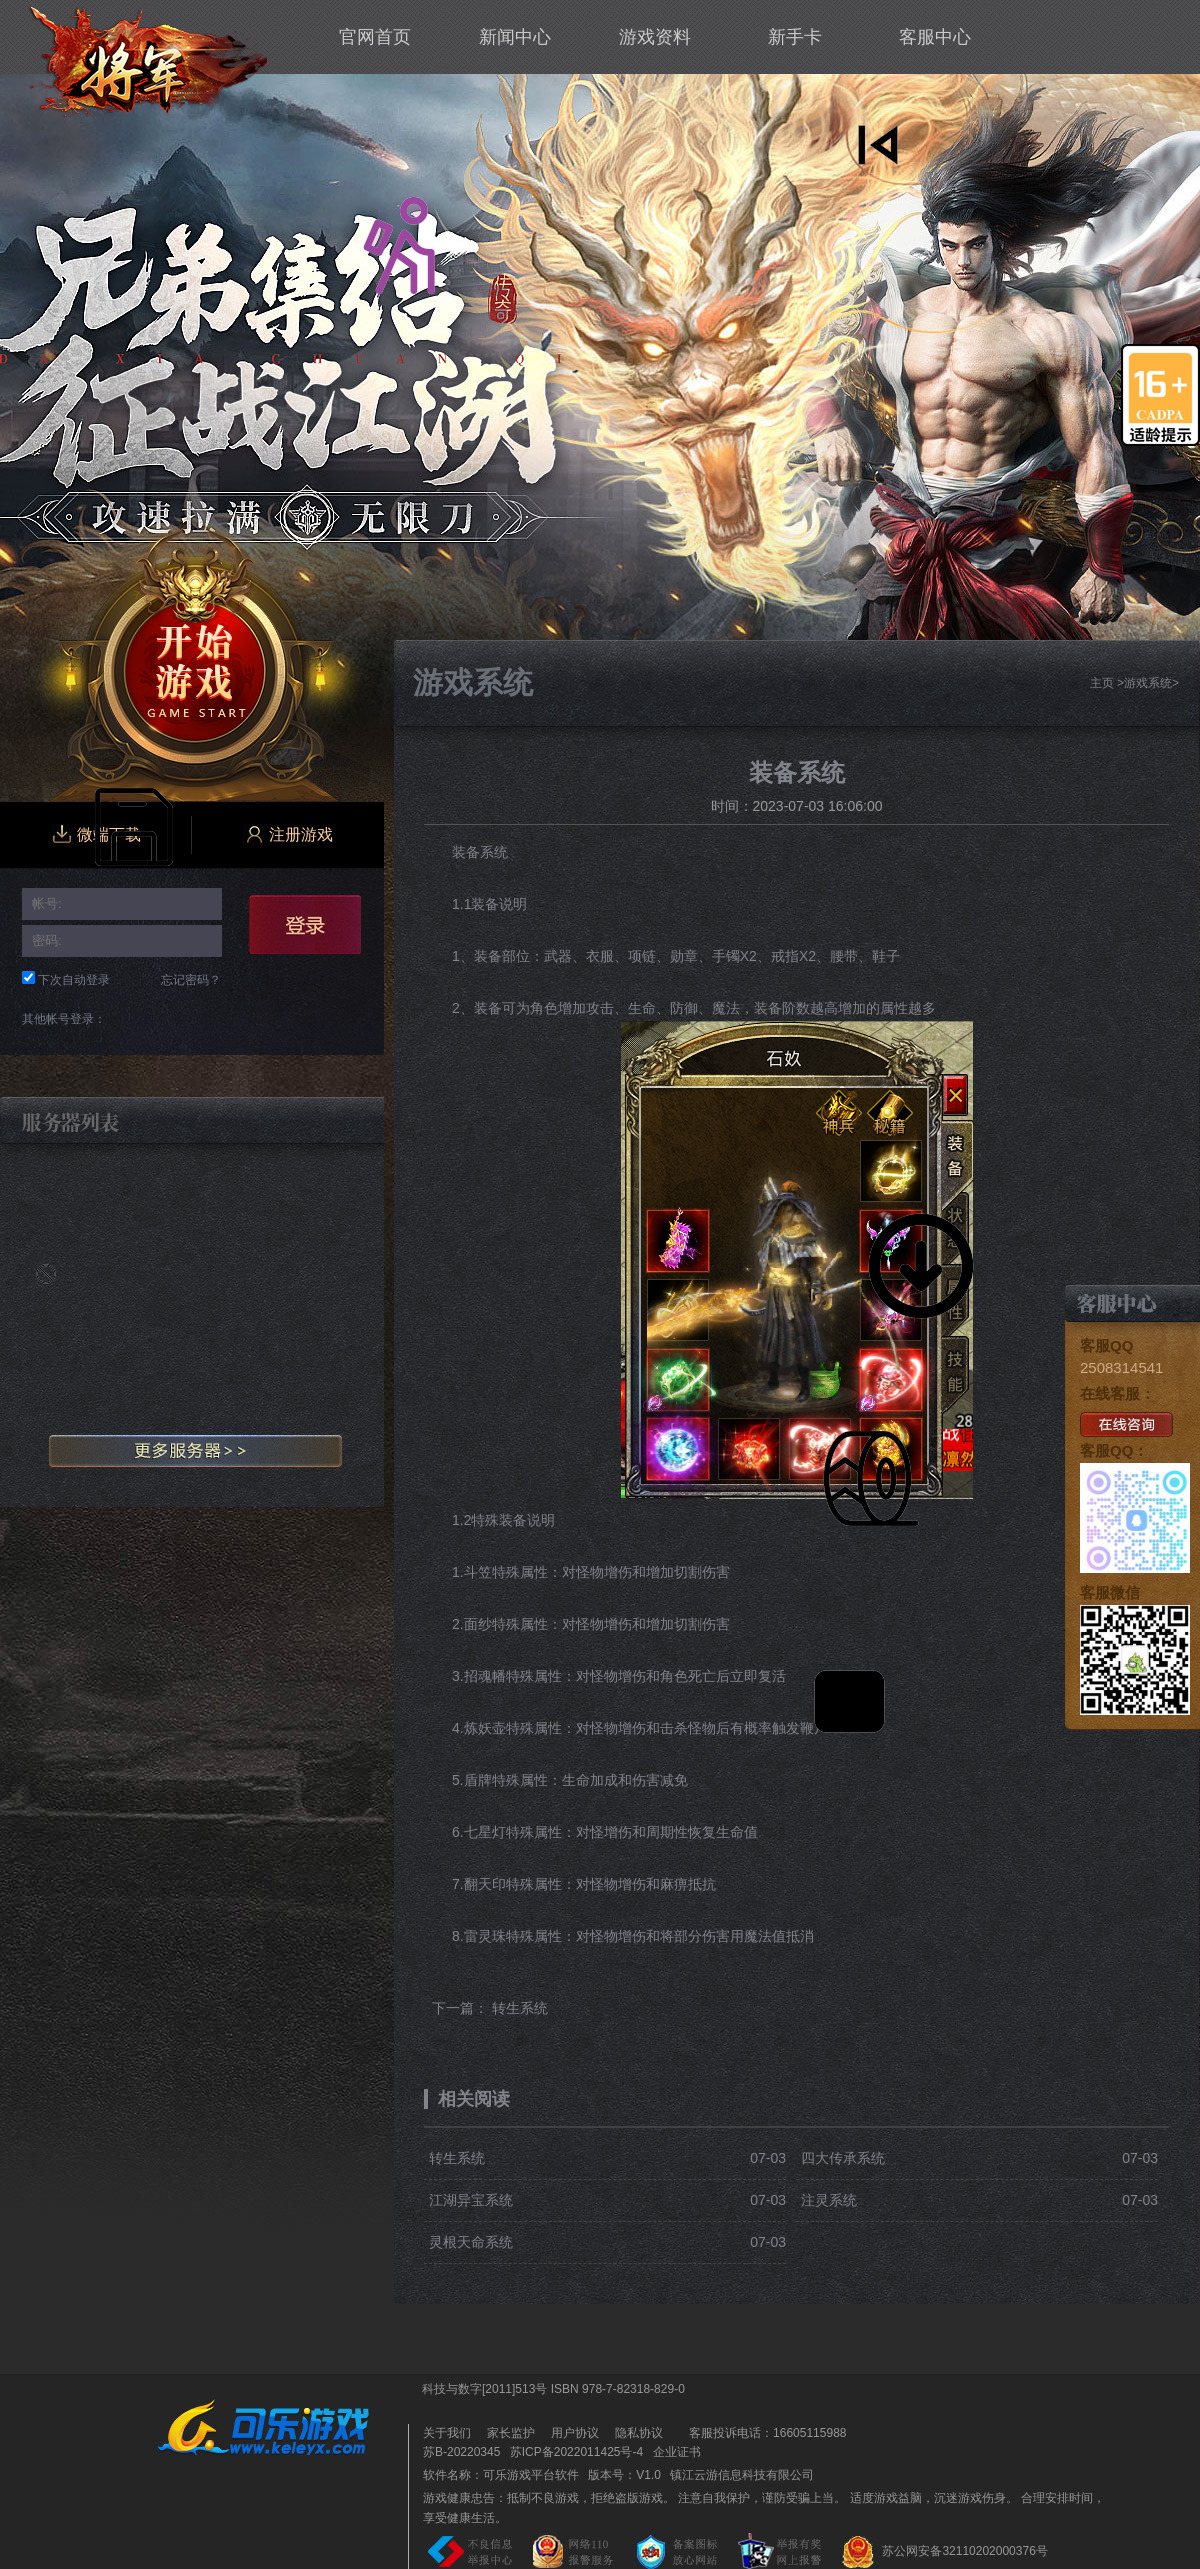 The image size is (1200, 2569). I want to click on crop image to 5:4 aspect ratio, so click(849, 1701).